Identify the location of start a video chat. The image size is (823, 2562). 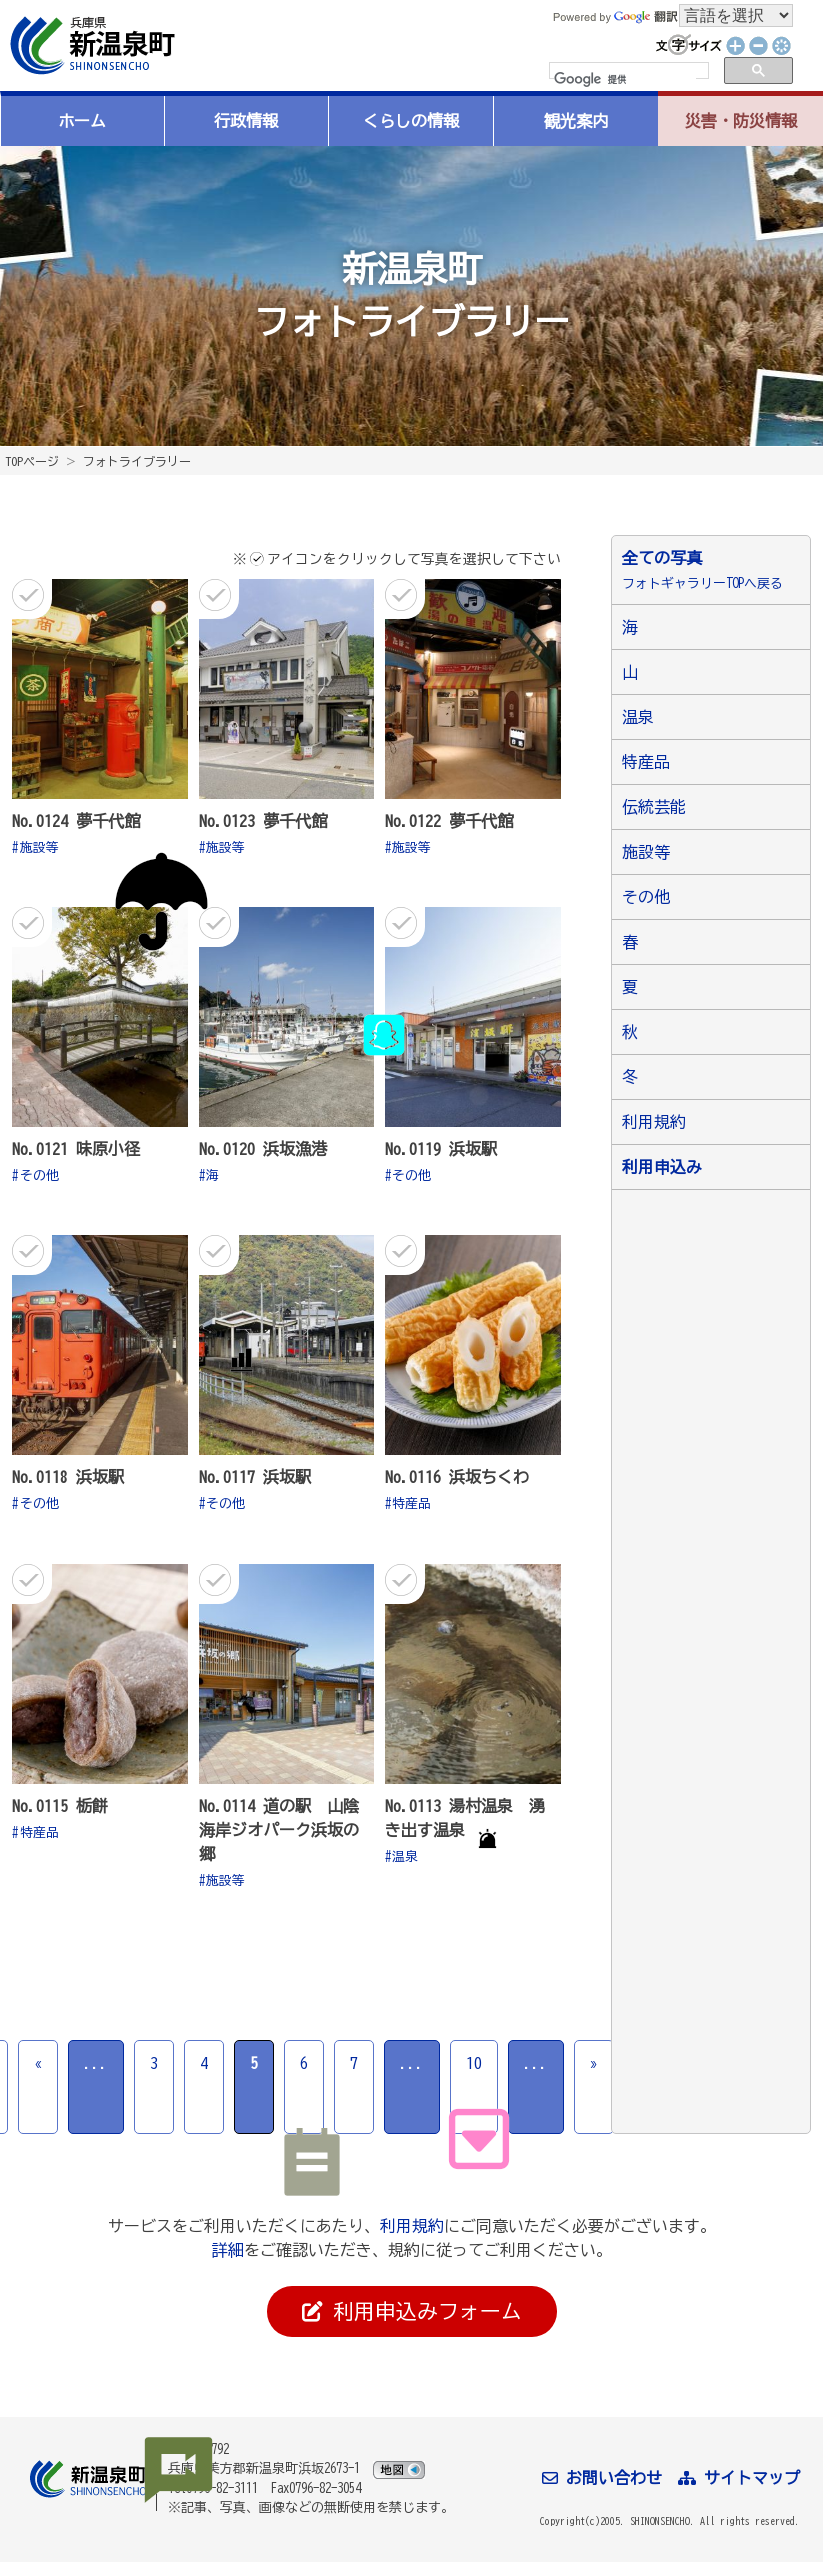
(178, 2467).